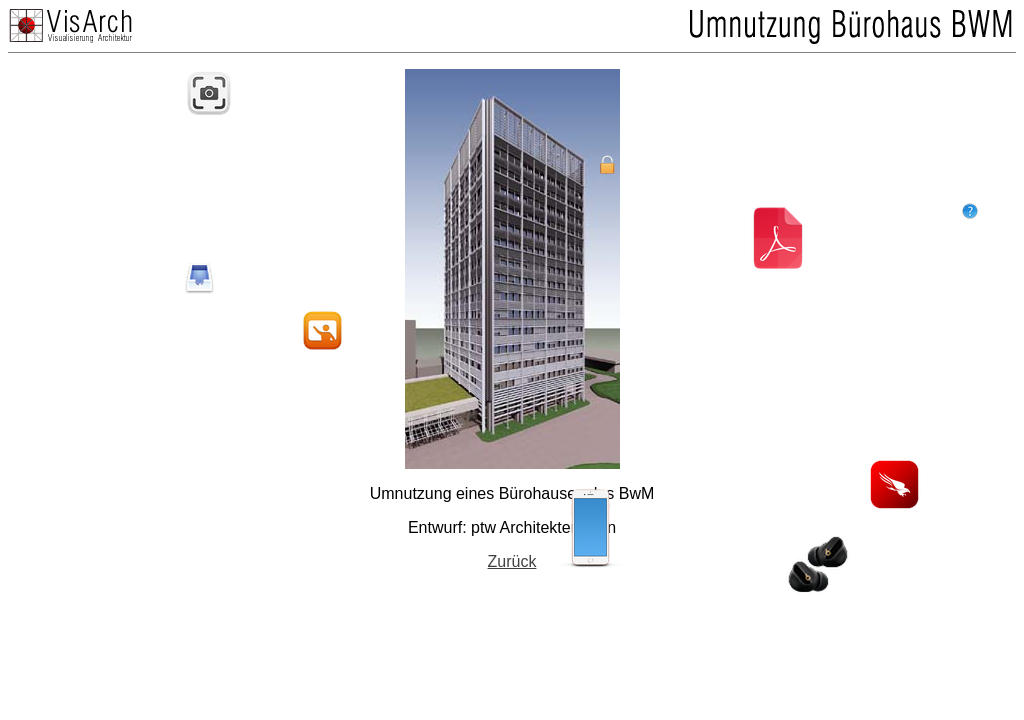 The width and height of the screenshot is (1024, 720). What do you see at coordinates (322, 330) in the screenshot?
I see `open Apple Classroom app` at bounding box center [322, 330].